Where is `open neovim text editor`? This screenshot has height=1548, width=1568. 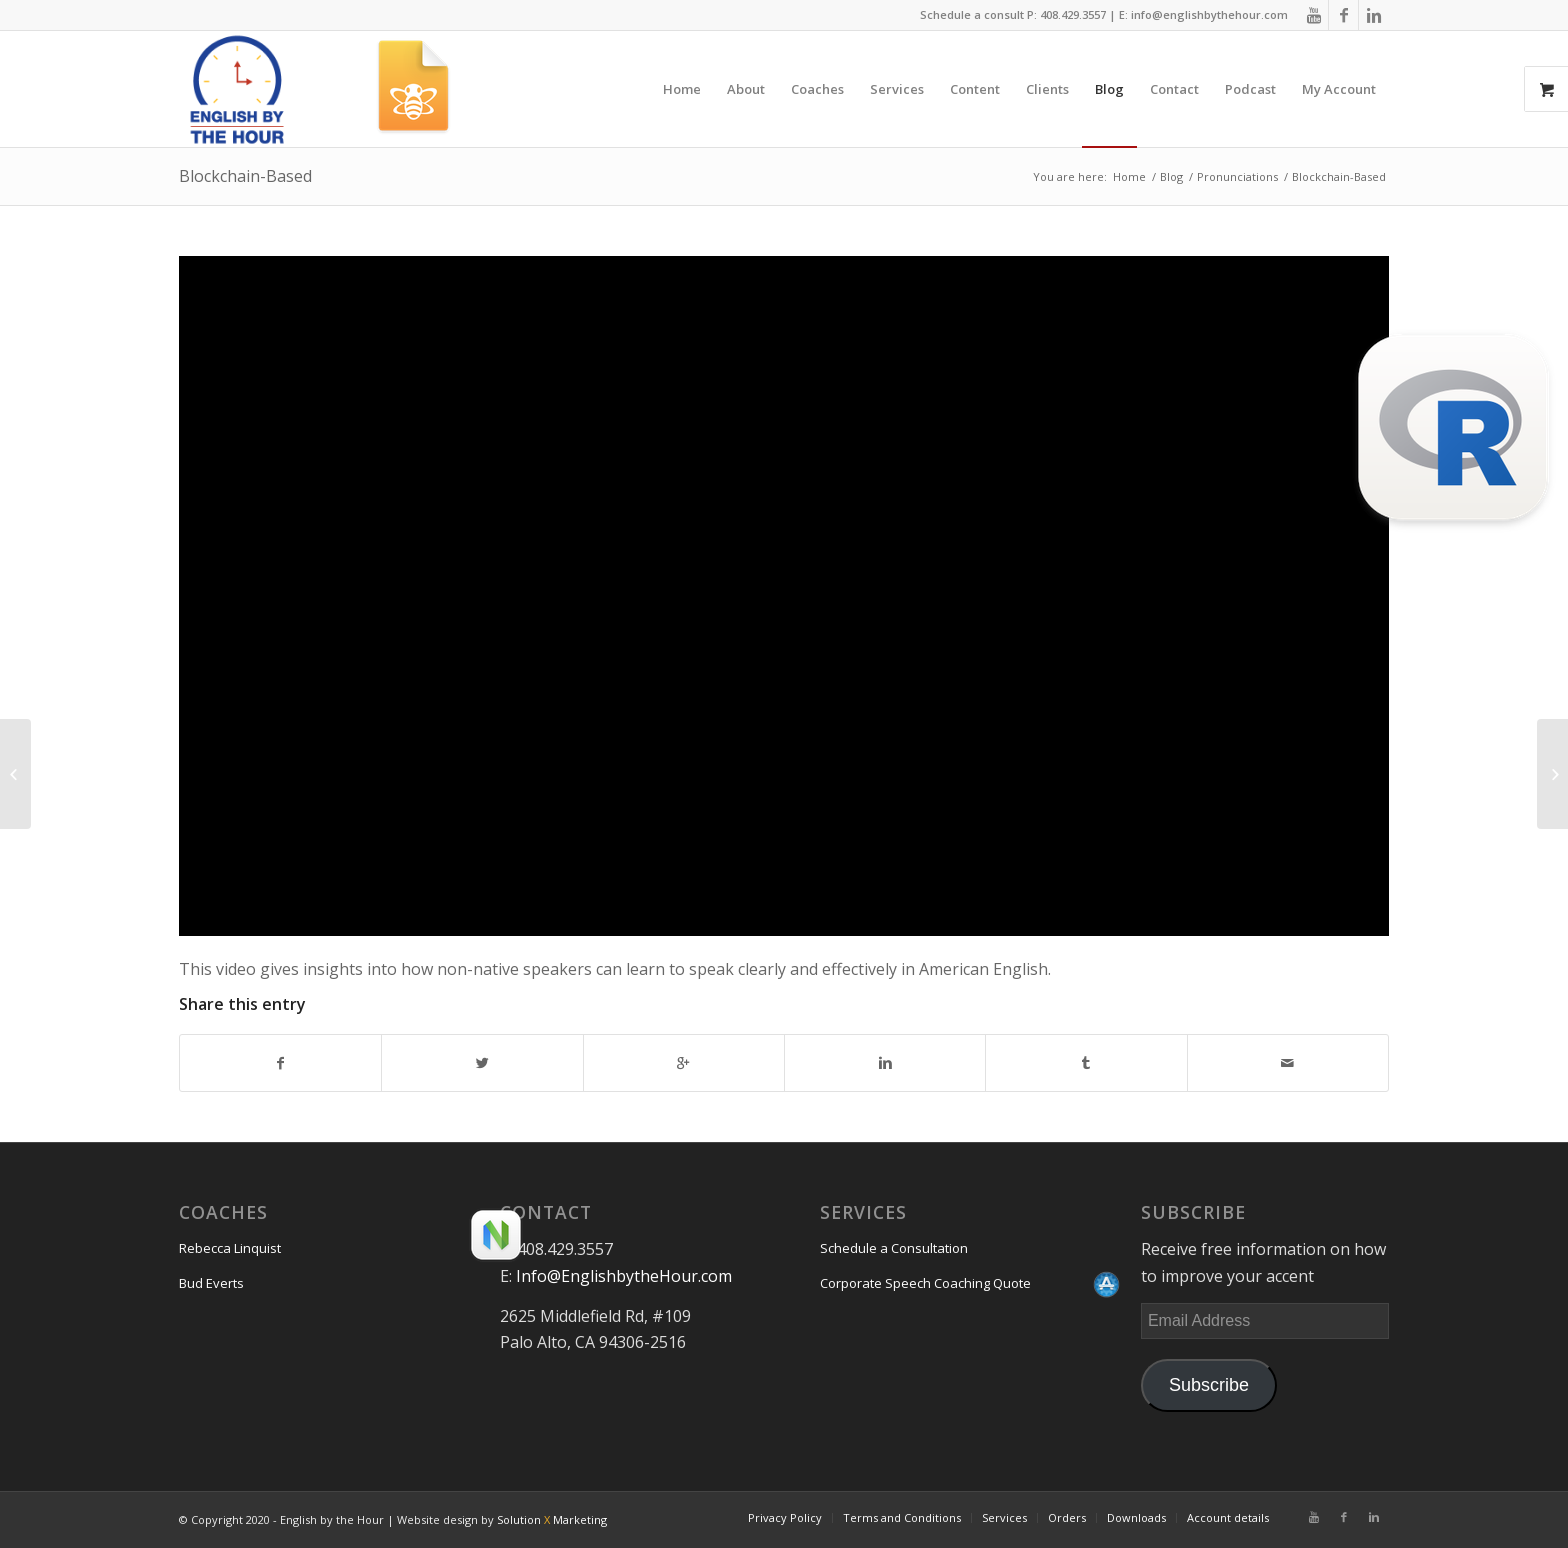 open neovim text editor is located at coordinates (496, 1235).